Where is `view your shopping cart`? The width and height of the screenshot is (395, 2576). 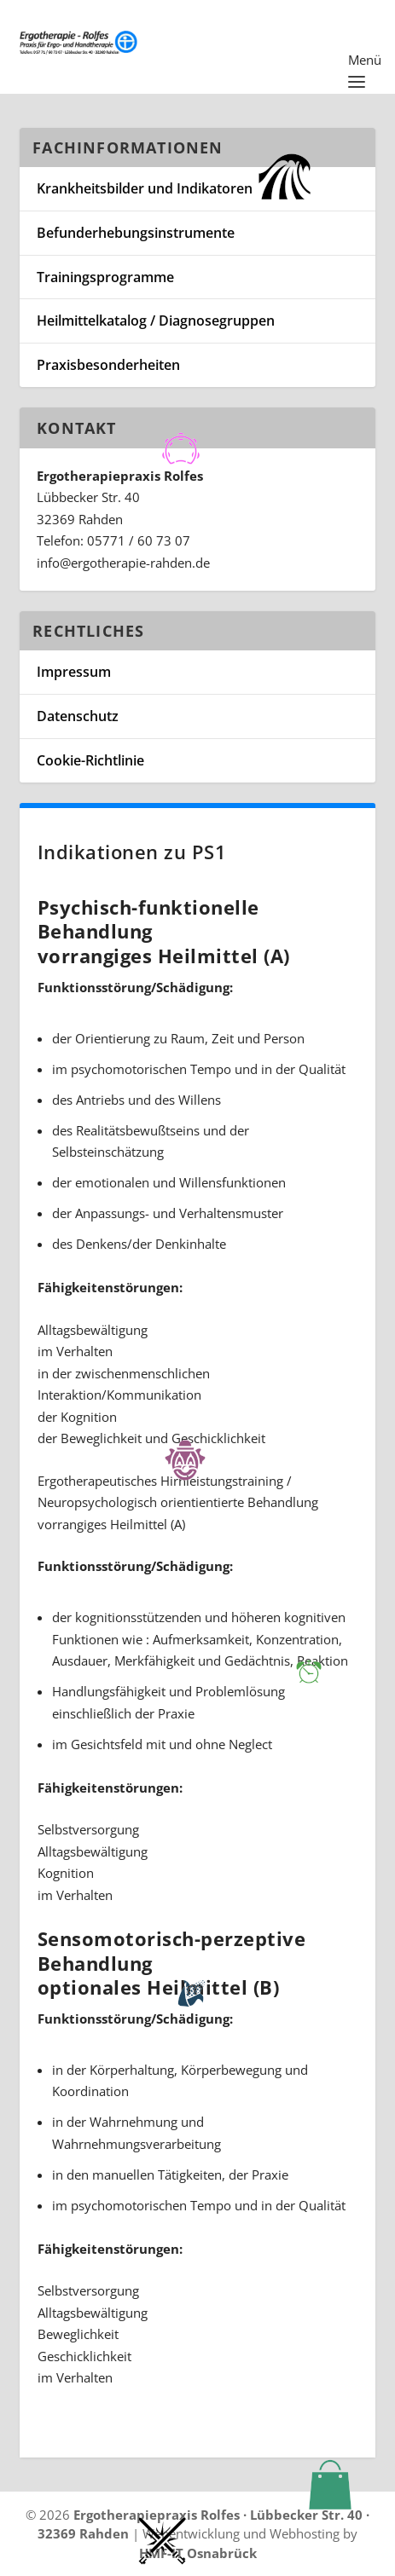
view your shopping cart is located at coordinates (330, 2485).